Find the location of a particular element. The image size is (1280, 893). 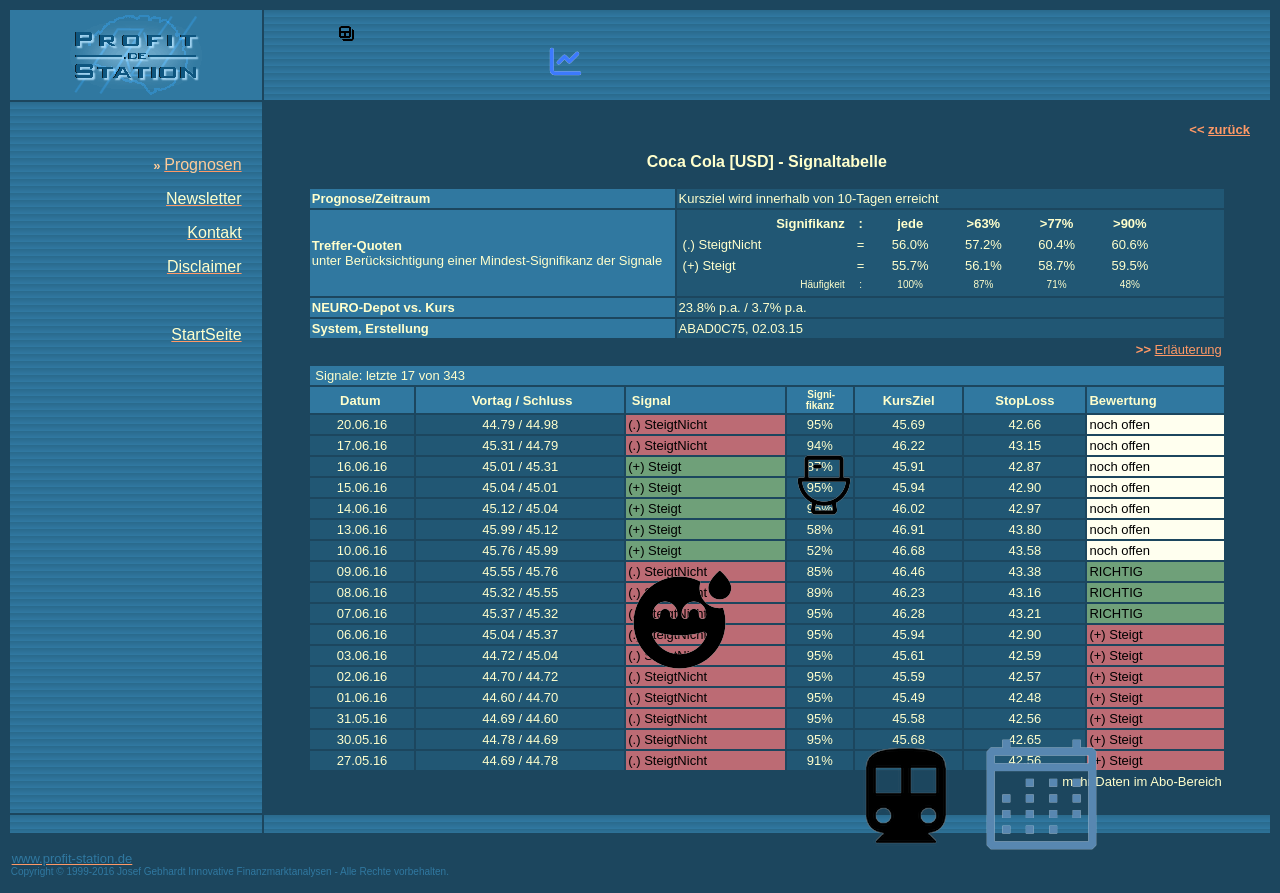

react with nervous or awkward laughter is located at coordinates (679, 622).